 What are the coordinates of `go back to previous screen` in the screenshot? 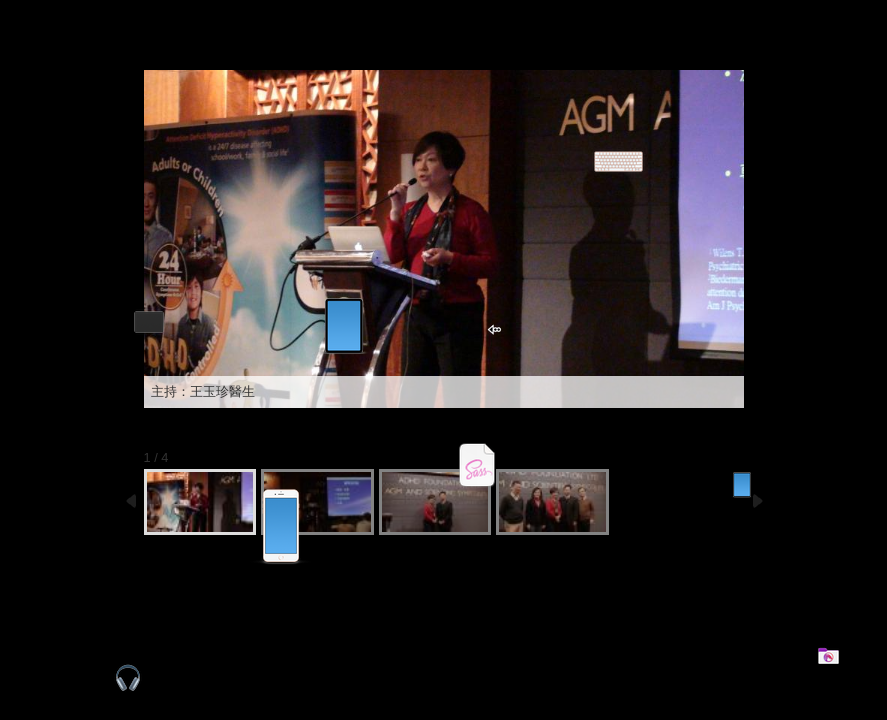 It's located at (495, 330).